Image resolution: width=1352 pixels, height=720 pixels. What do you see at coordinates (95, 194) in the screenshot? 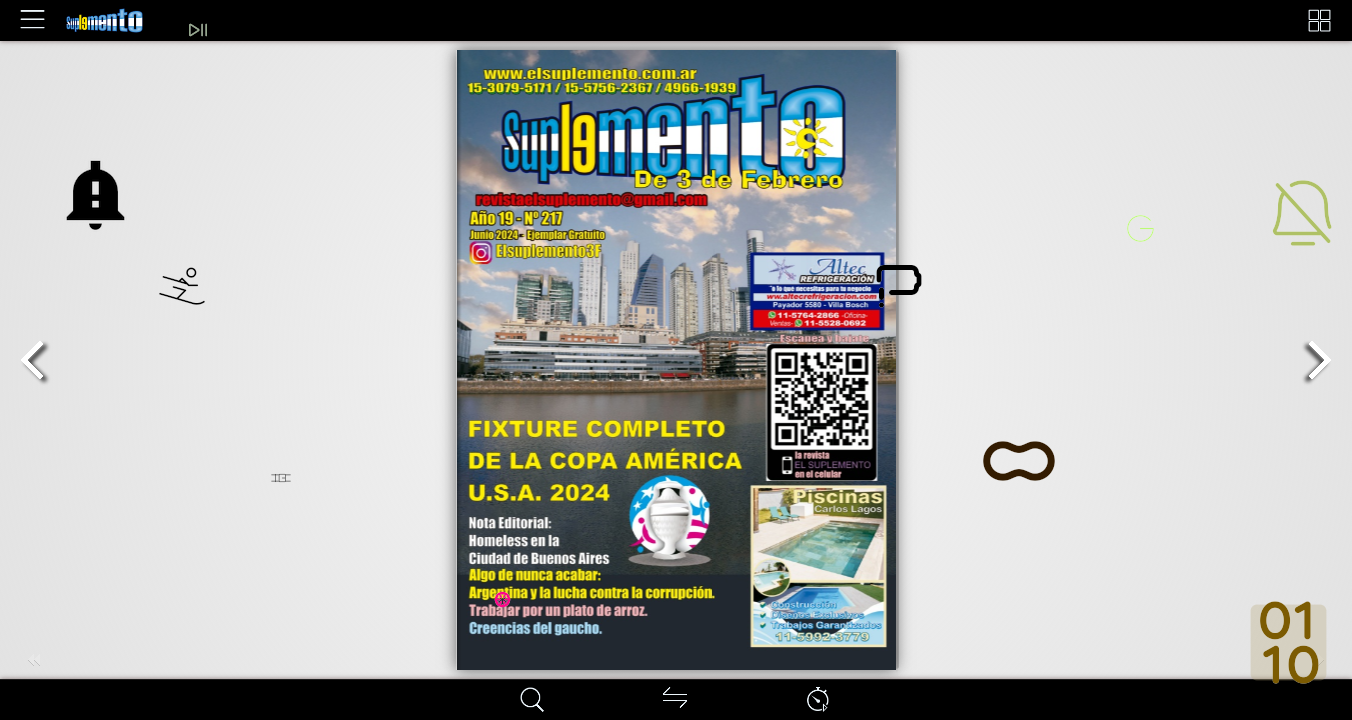
I see `important notification requiring attention` at bounding box center [95, 194].